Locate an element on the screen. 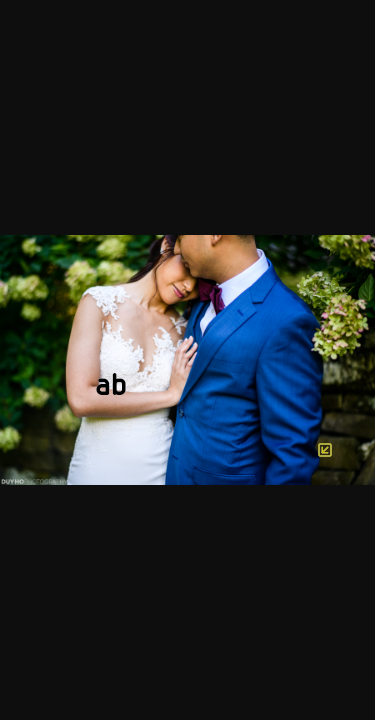  switch to latin alphabet input is located at coordinates (111, 384).